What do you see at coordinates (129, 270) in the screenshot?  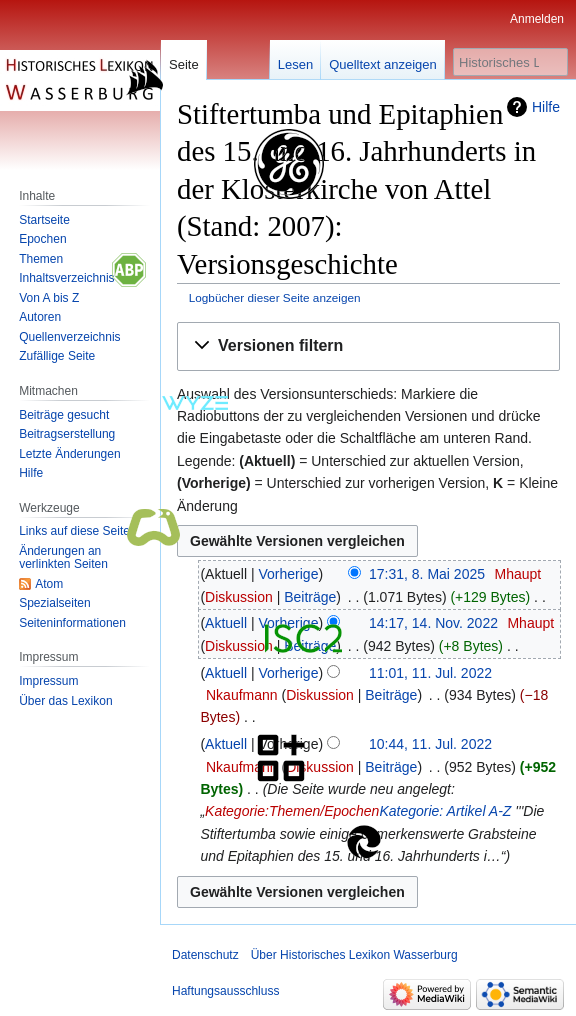 I see `adblock plus browser extension logo` at bounding box center [129, 270].